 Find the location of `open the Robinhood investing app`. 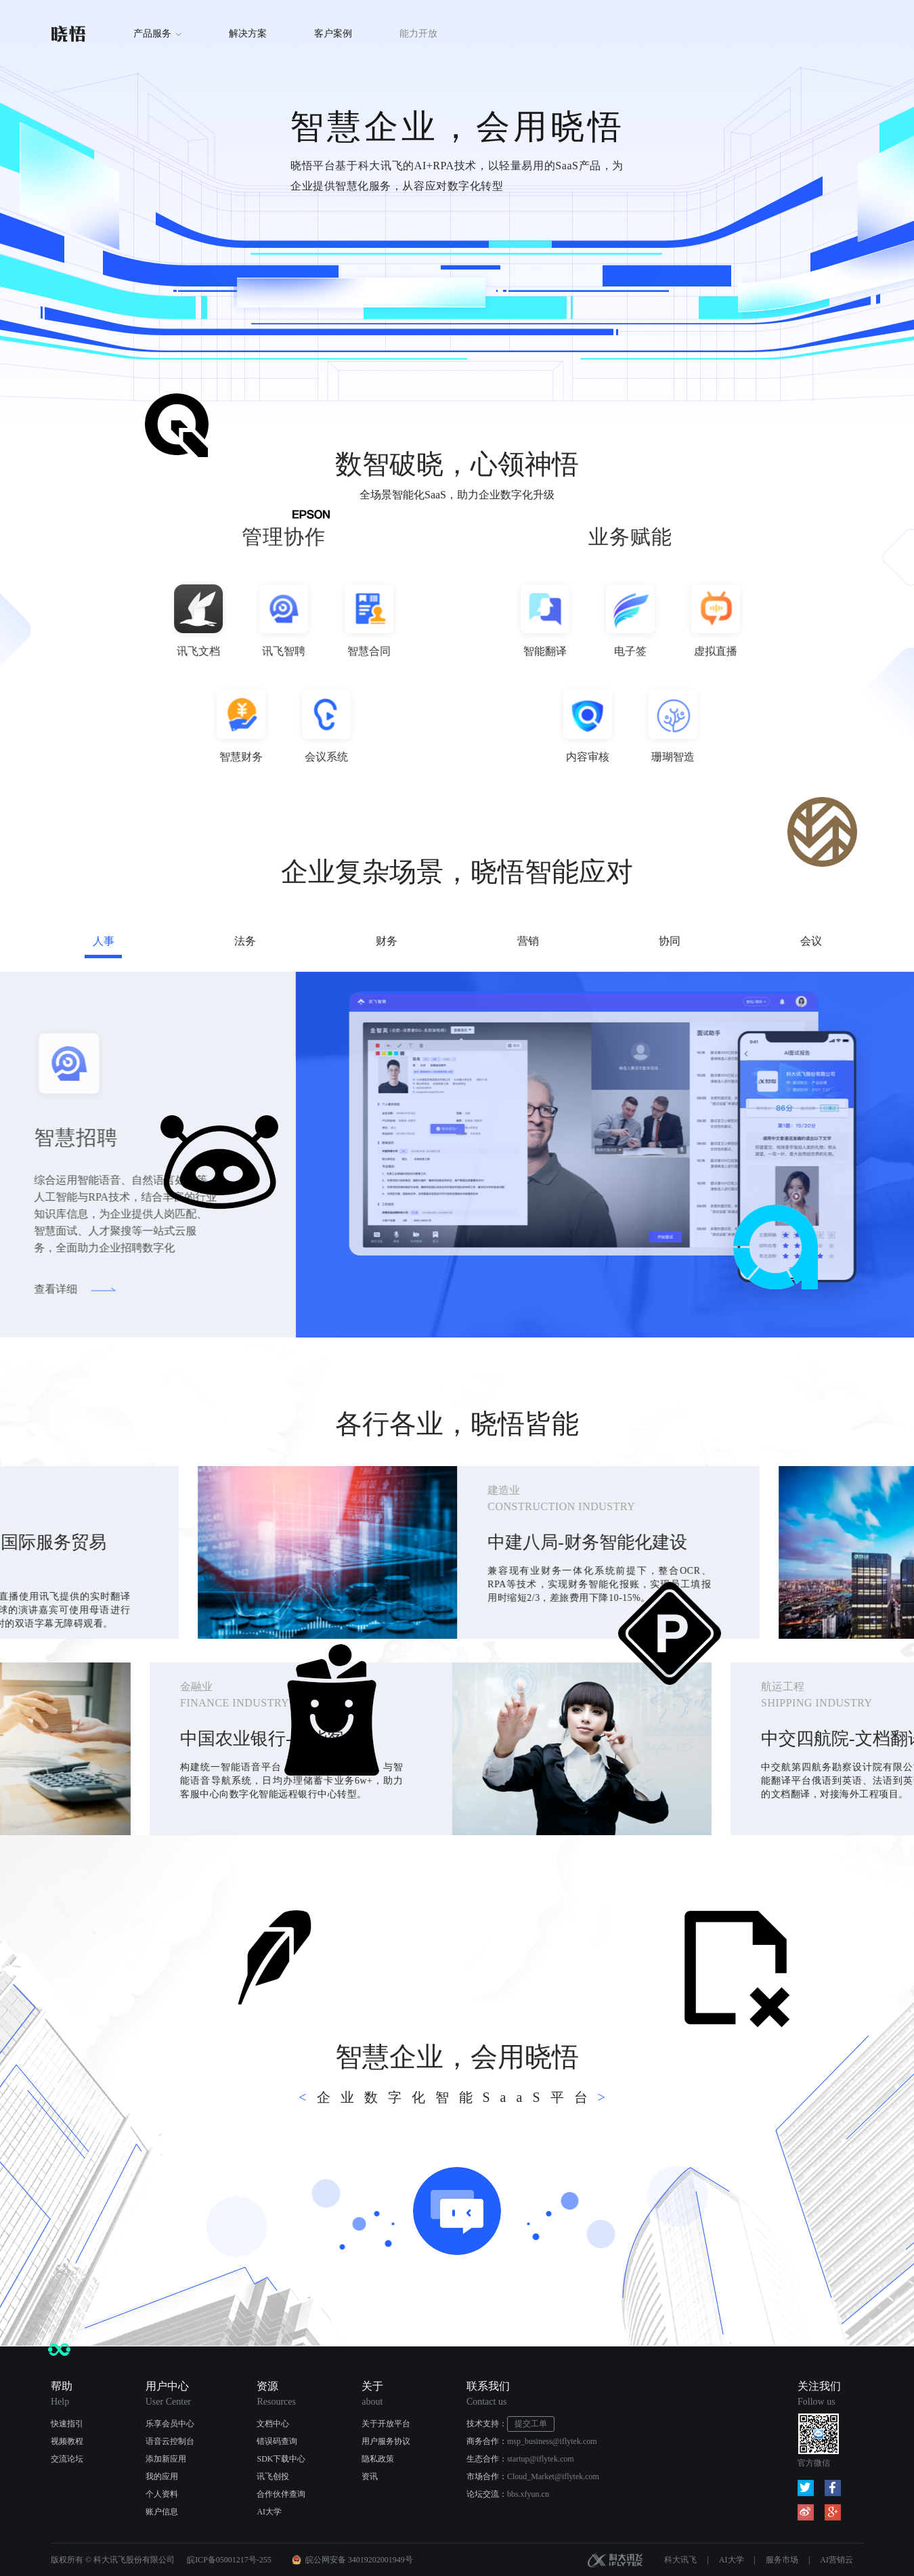

open the Robinhood investing app is located at coordinates (274, 1957).